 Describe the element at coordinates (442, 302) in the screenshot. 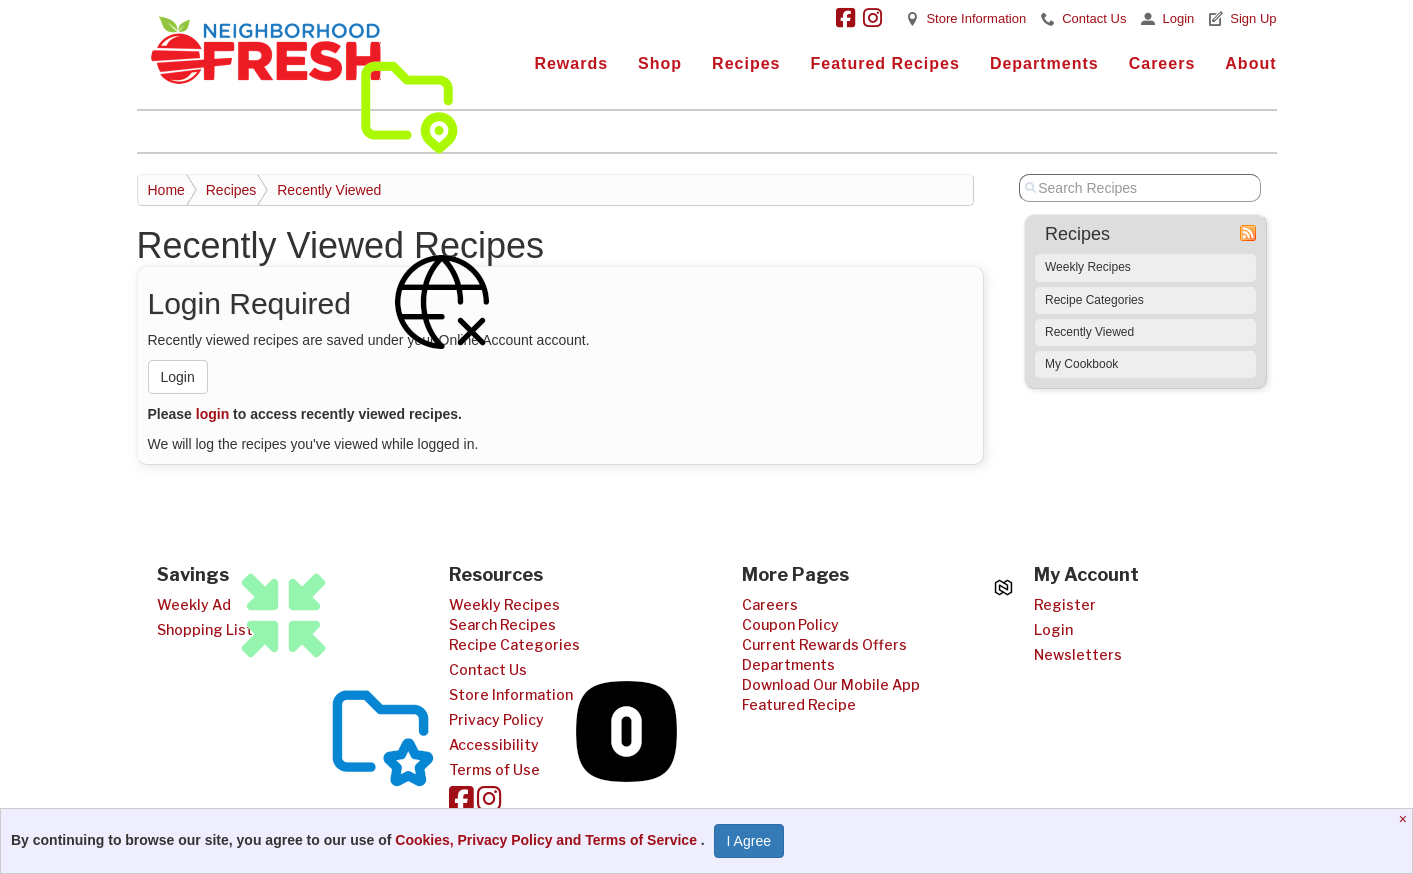

I see `disconnect from the internet` at that location.